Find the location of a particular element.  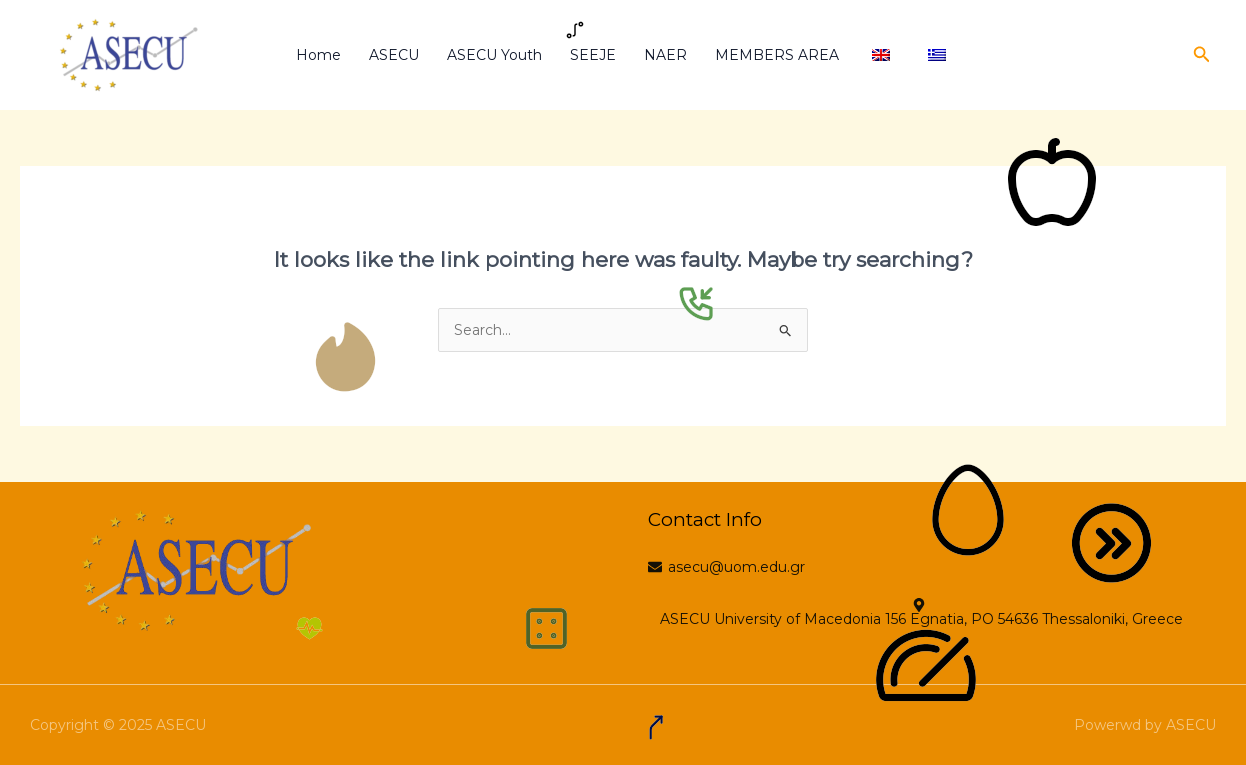

incoming call notification is located at coordinates (697, 303).